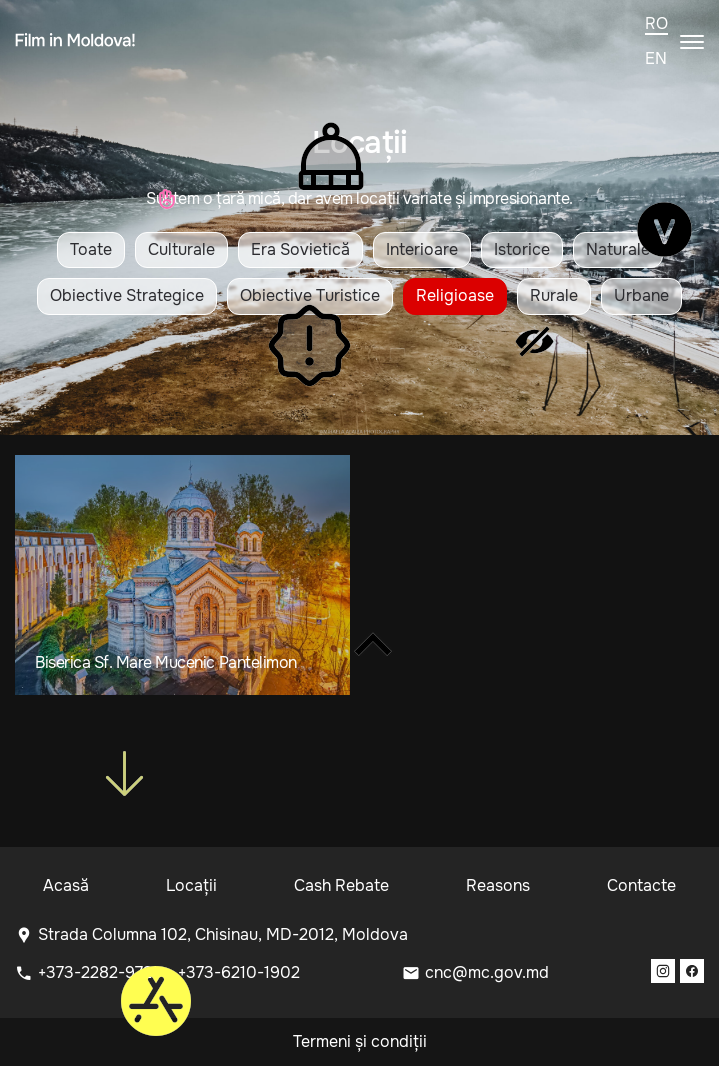  I want to click on scroll down or view more content, so click(124, 773).